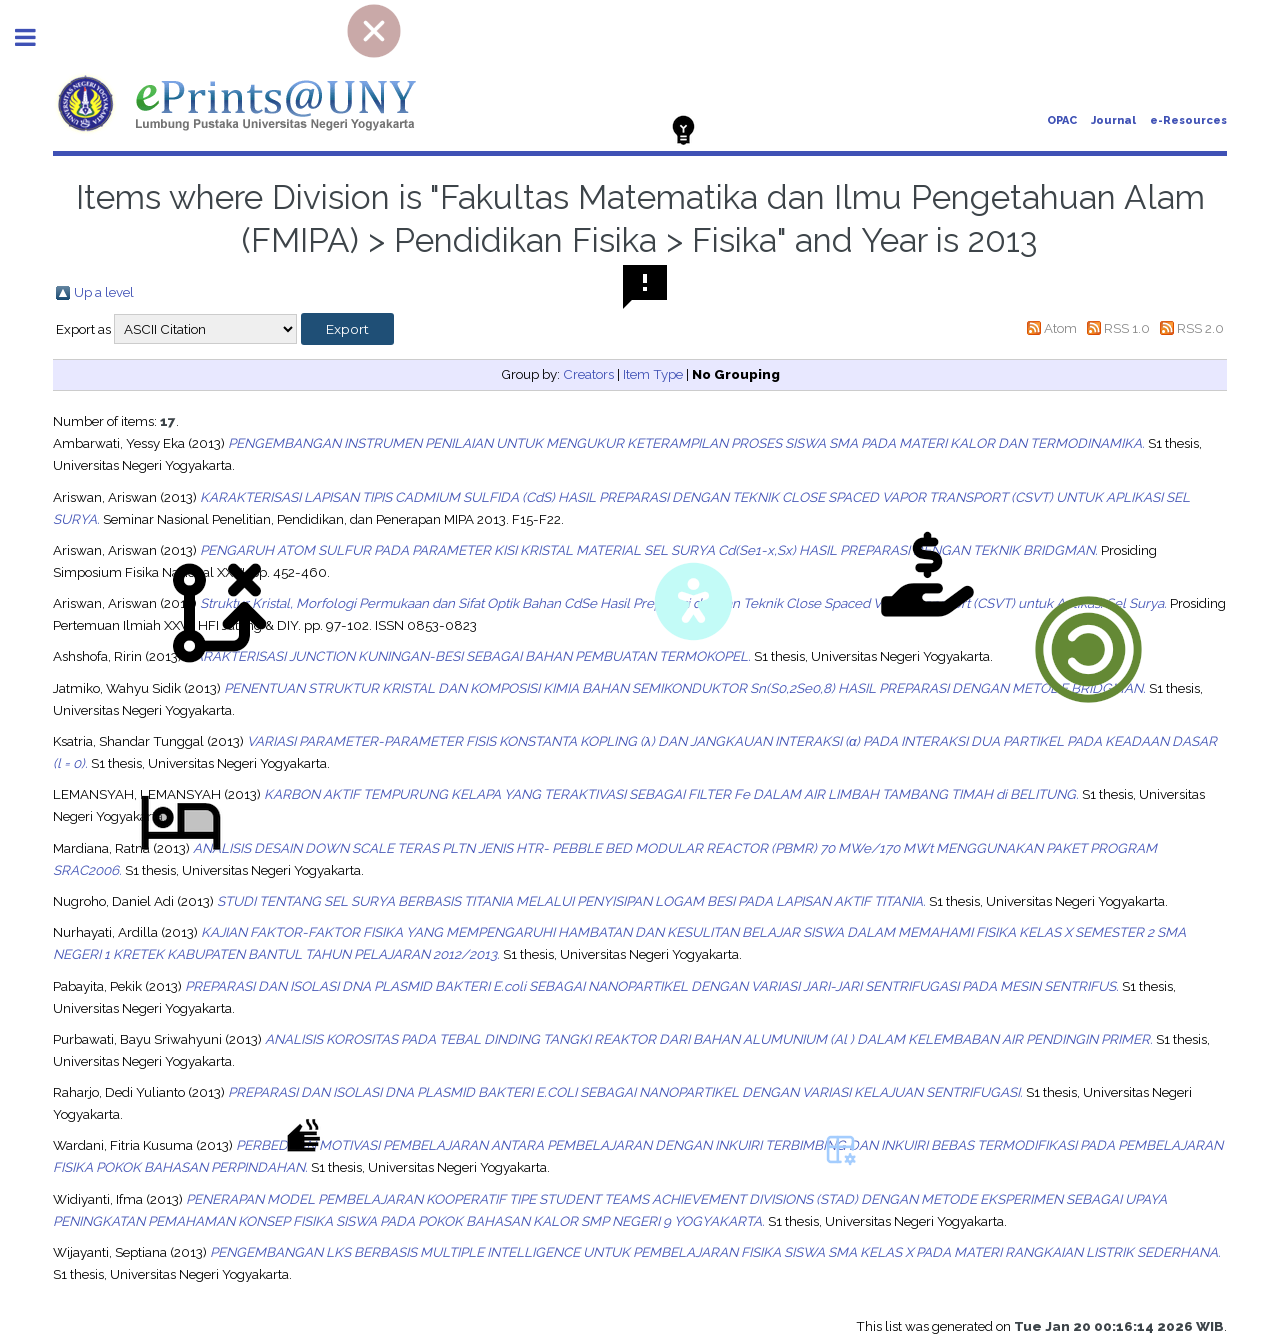  What do you see at coordinates (840, 1149) in the screenshot?
I see `customize table settings` at bounding box center [840, 1149].